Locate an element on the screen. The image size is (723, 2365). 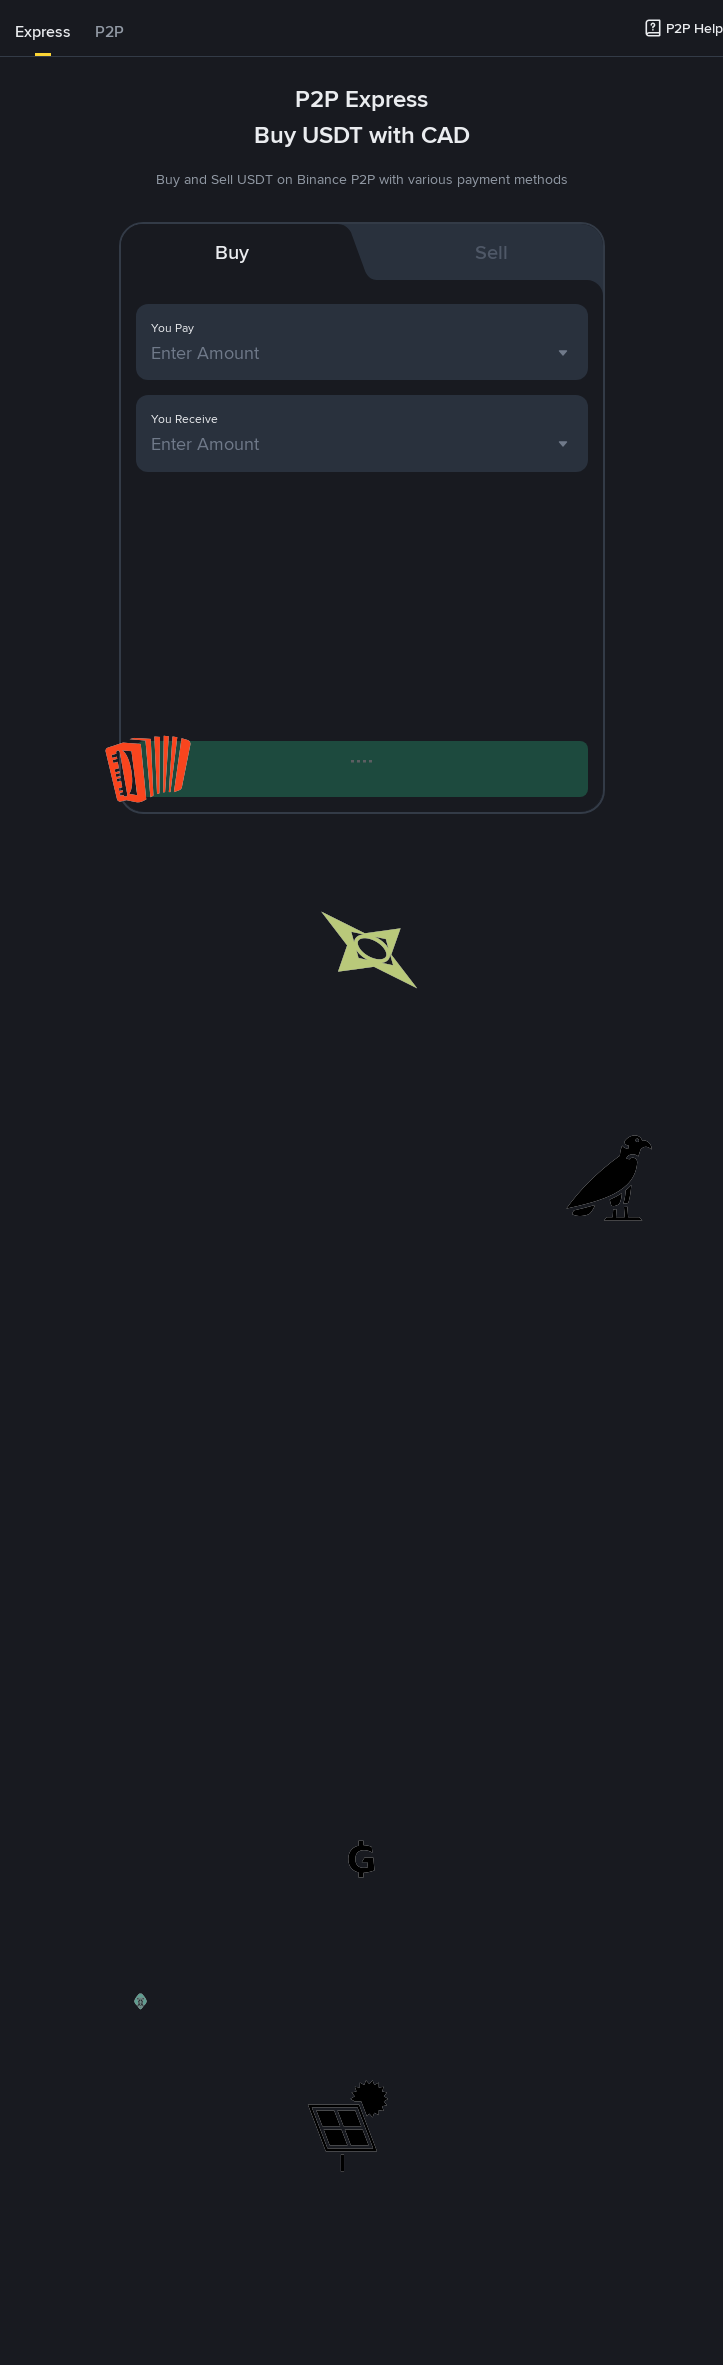
mark as favorite is located at coordinates (369, 949).